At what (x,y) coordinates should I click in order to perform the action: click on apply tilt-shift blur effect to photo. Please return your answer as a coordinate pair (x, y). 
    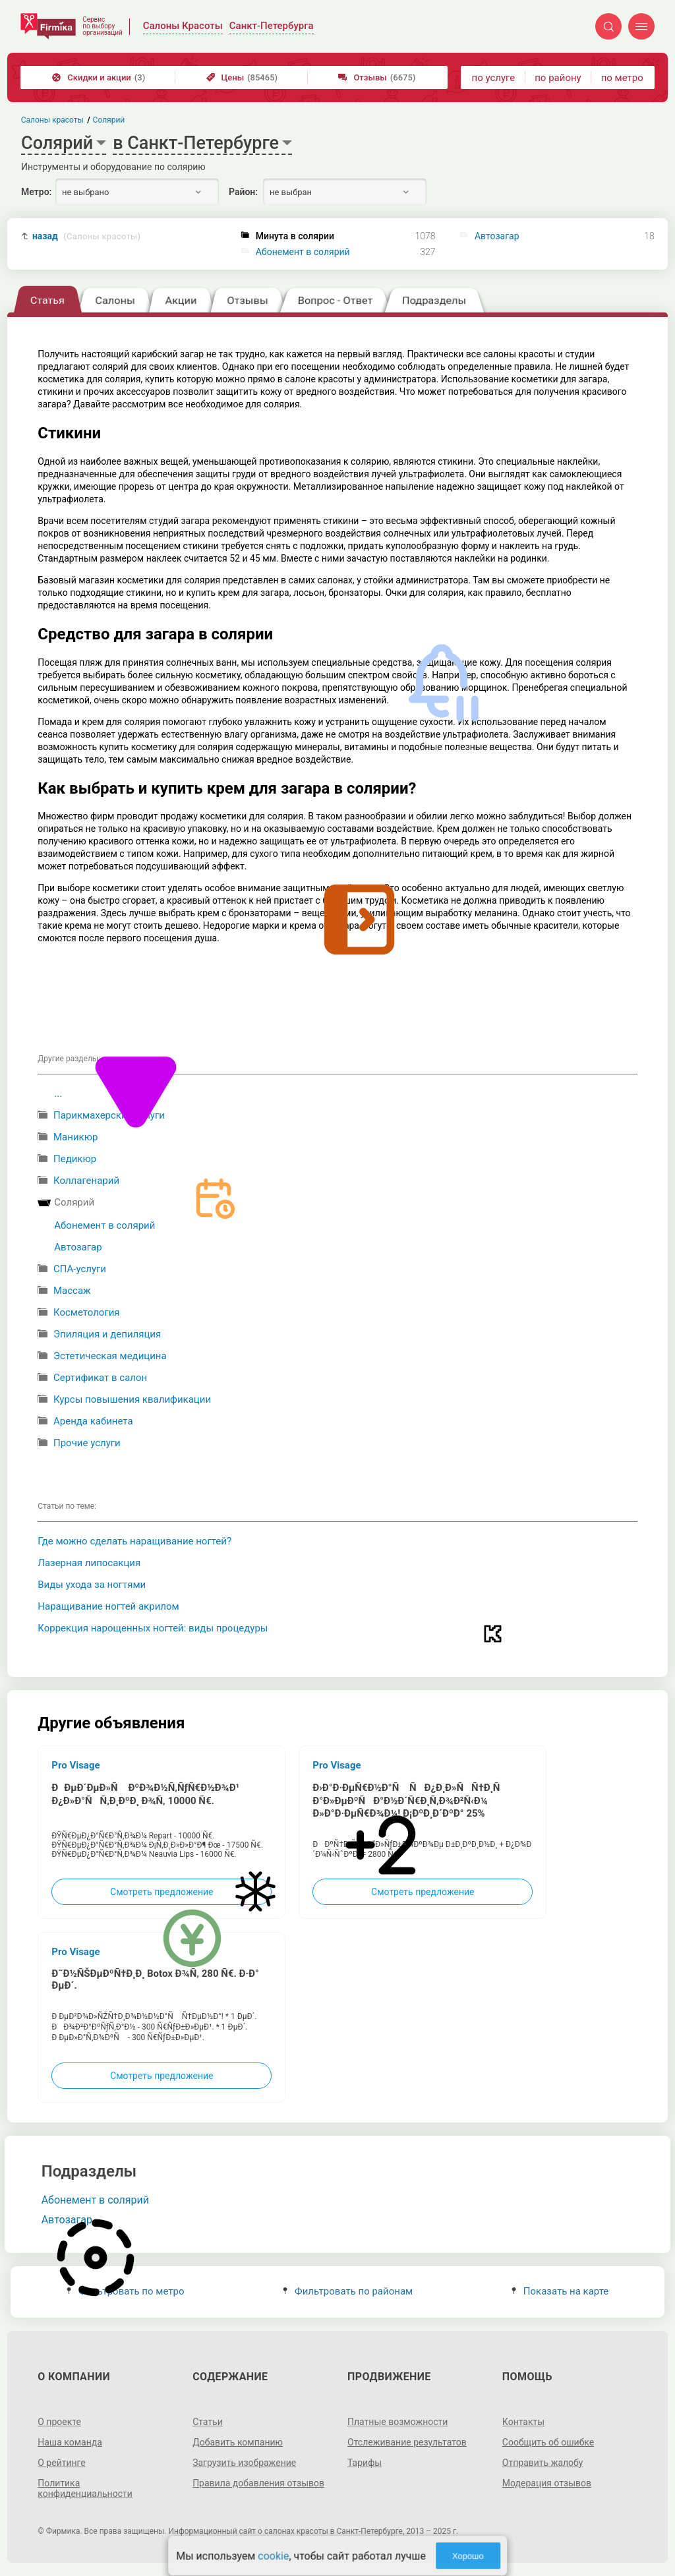
    Looking at the image, I should click on (96, 2258).